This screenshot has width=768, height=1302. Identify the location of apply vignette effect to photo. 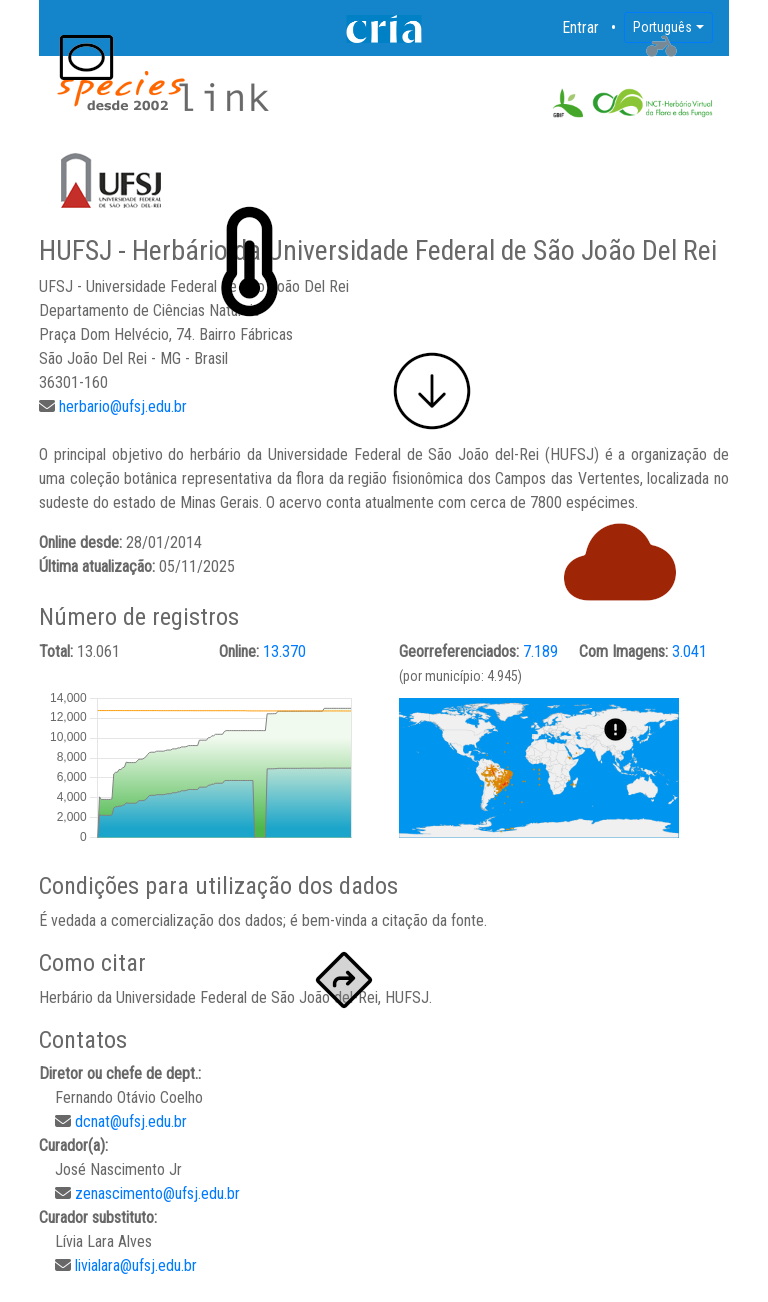
(86, 57).